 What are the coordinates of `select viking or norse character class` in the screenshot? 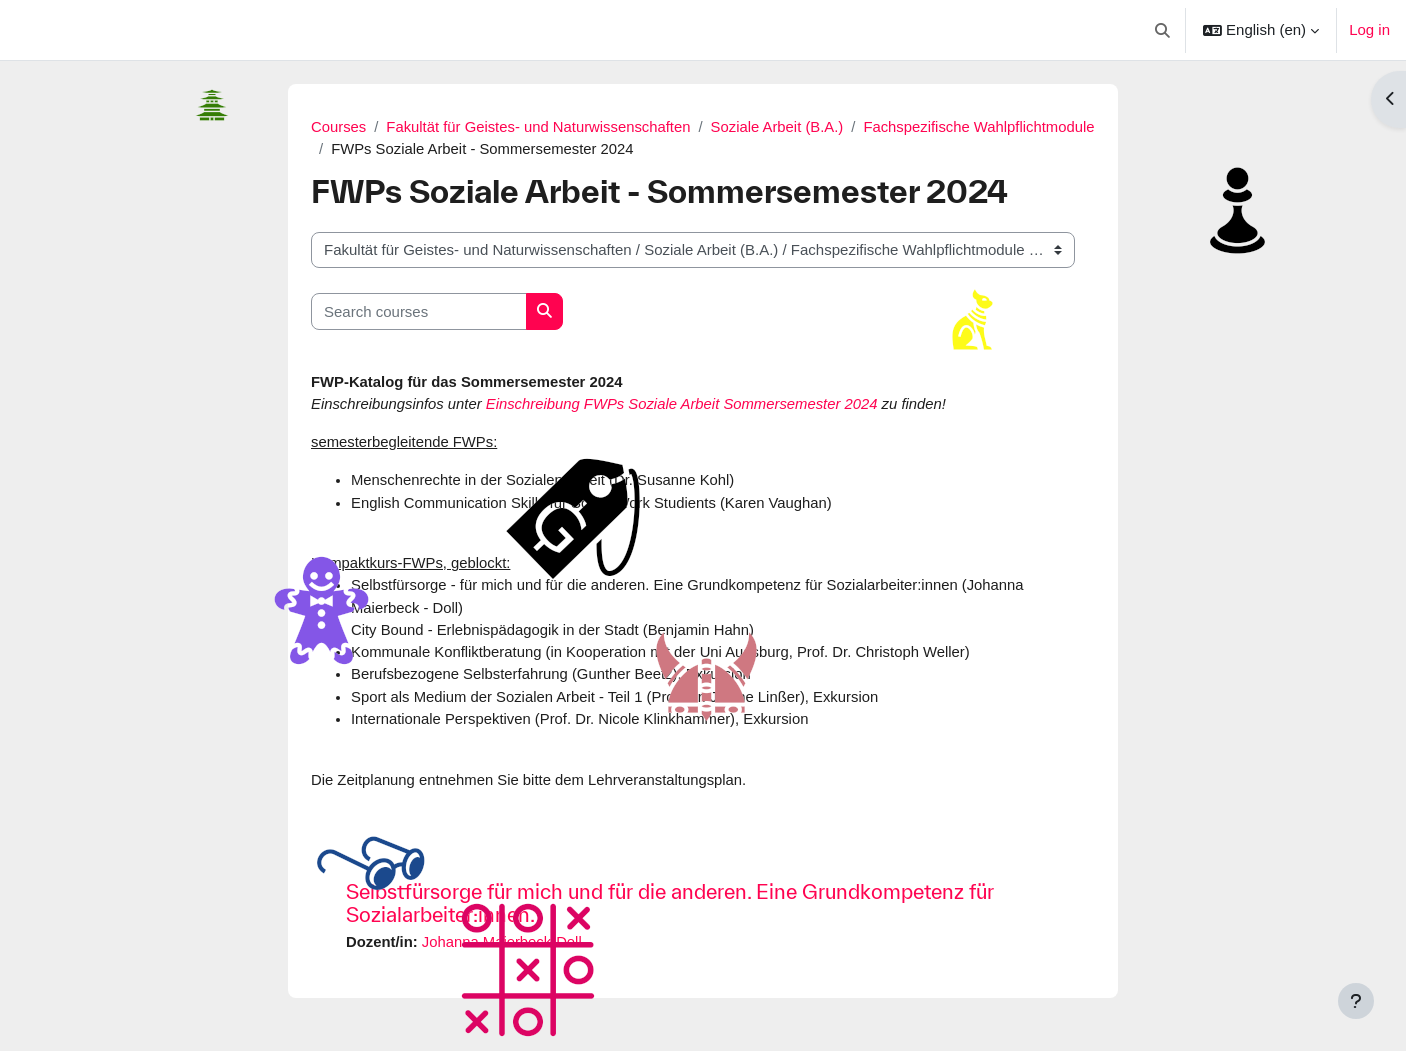 It's located at (706, 674).